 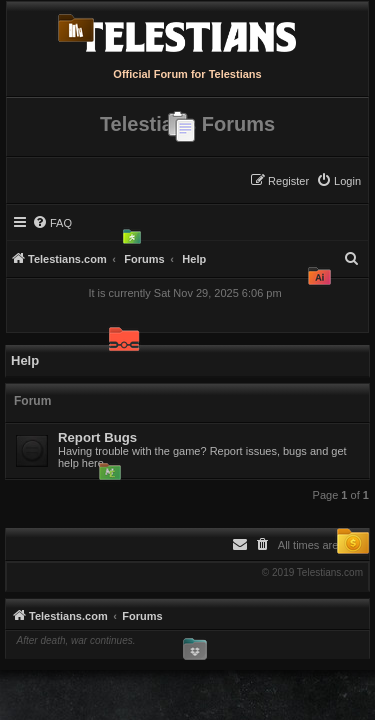 I want to click on paste content from clipboard, so click(x=181, y=126).